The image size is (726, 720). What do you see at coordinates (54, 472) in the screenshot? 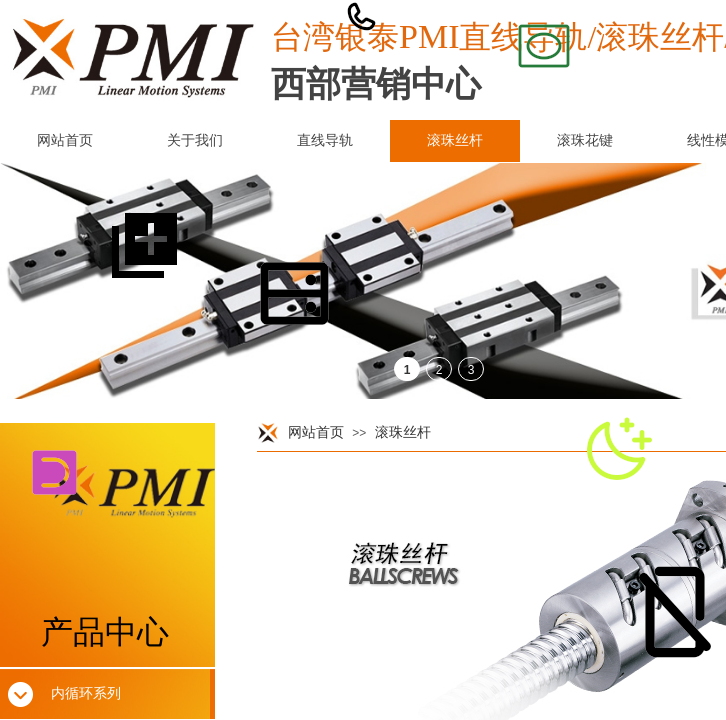
I see `indicates a superset relationship in mathematical notation` at bounding box center [54, 472].